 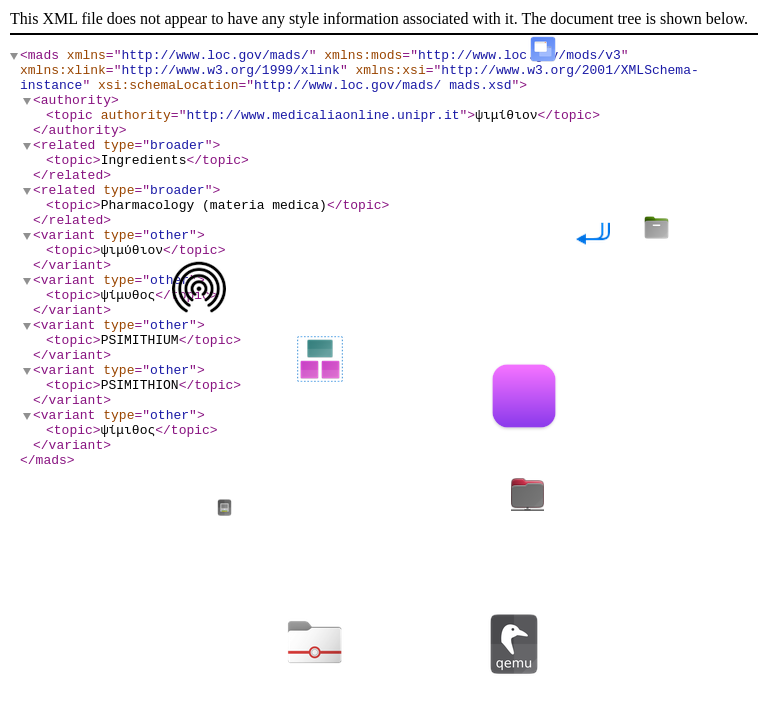 What do you see at coordinates (527, 494) in the screenshot?
I see `access a remote or network folder` at bounding box center [527, 494].